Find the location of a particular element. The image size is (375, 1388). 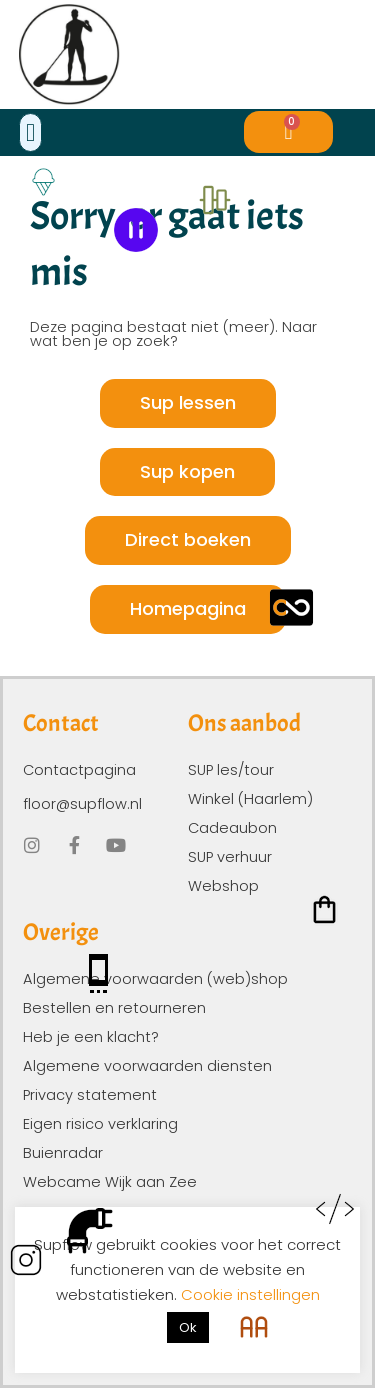

switch text to uppercase is located at coordinates (254, 1327).